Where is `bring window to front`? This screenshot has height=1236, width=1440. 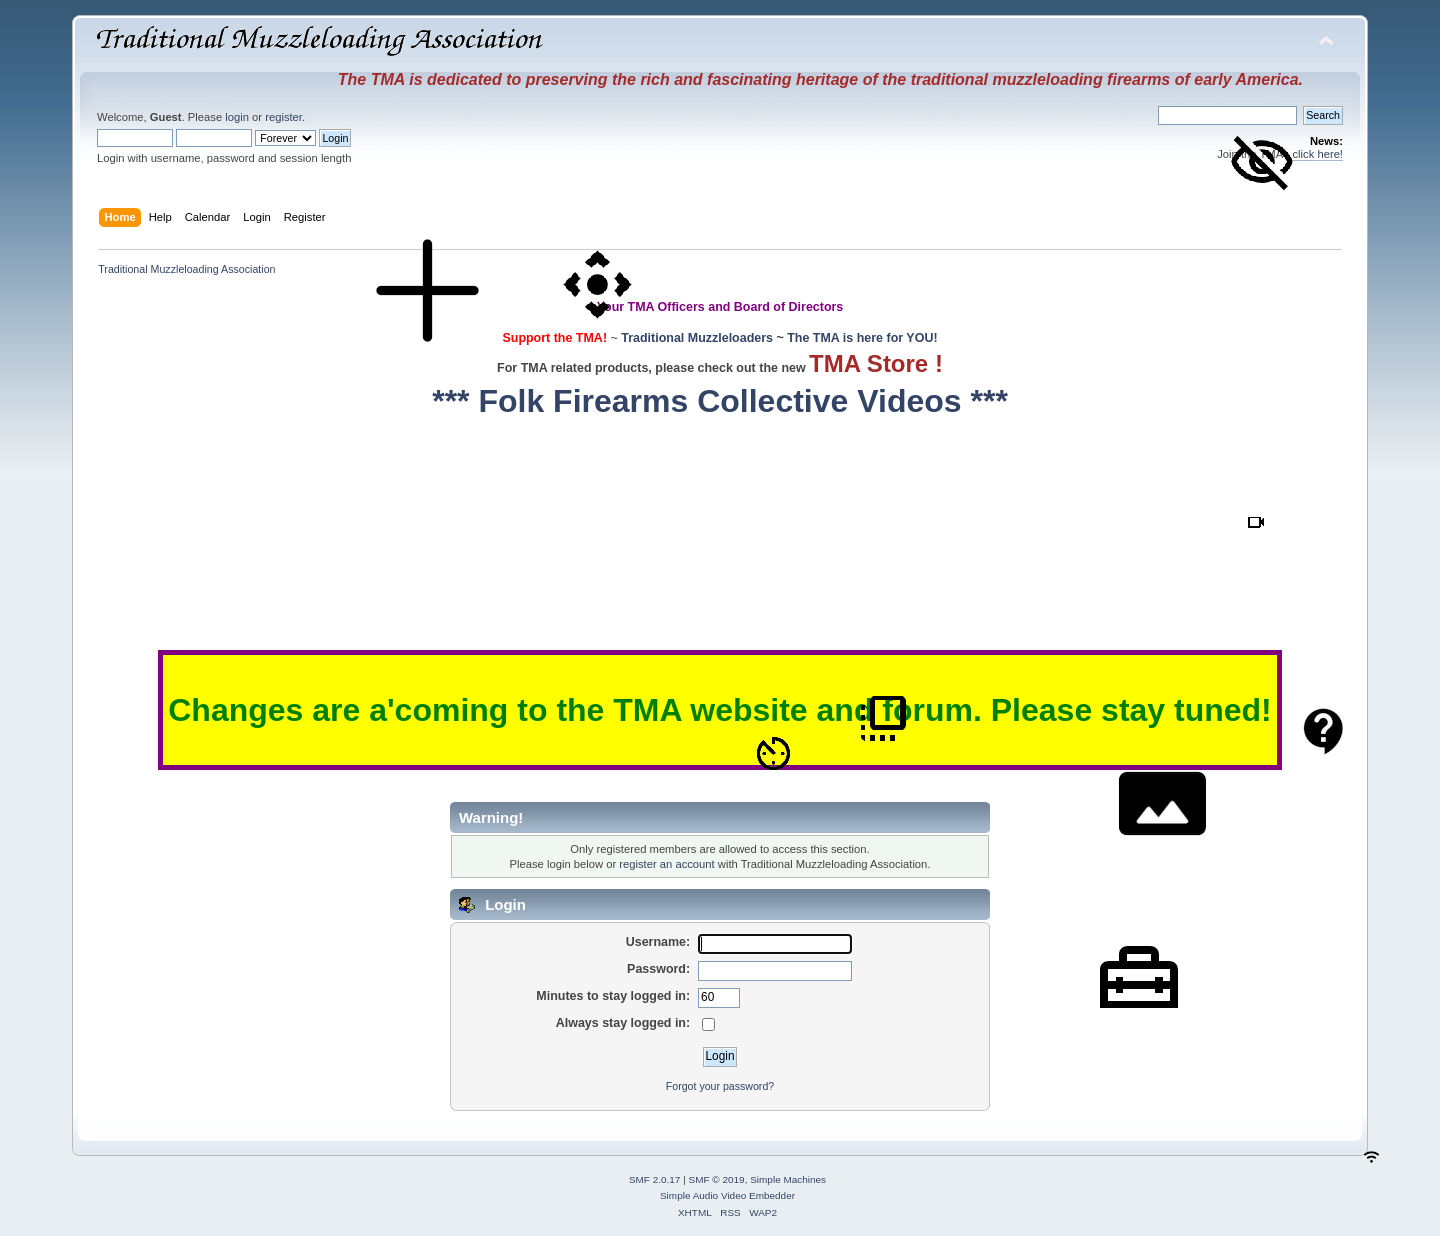
bring window to front is located at coordinates (883, 718).